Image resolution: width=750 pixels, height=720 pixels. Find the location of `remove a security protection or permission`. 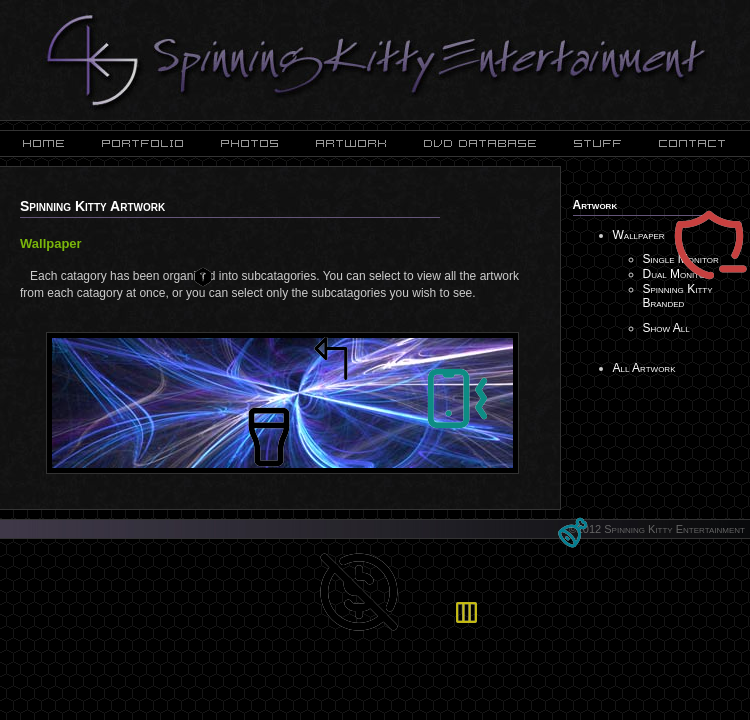

remove a security protection or permission is located at coordinates (709, 245).